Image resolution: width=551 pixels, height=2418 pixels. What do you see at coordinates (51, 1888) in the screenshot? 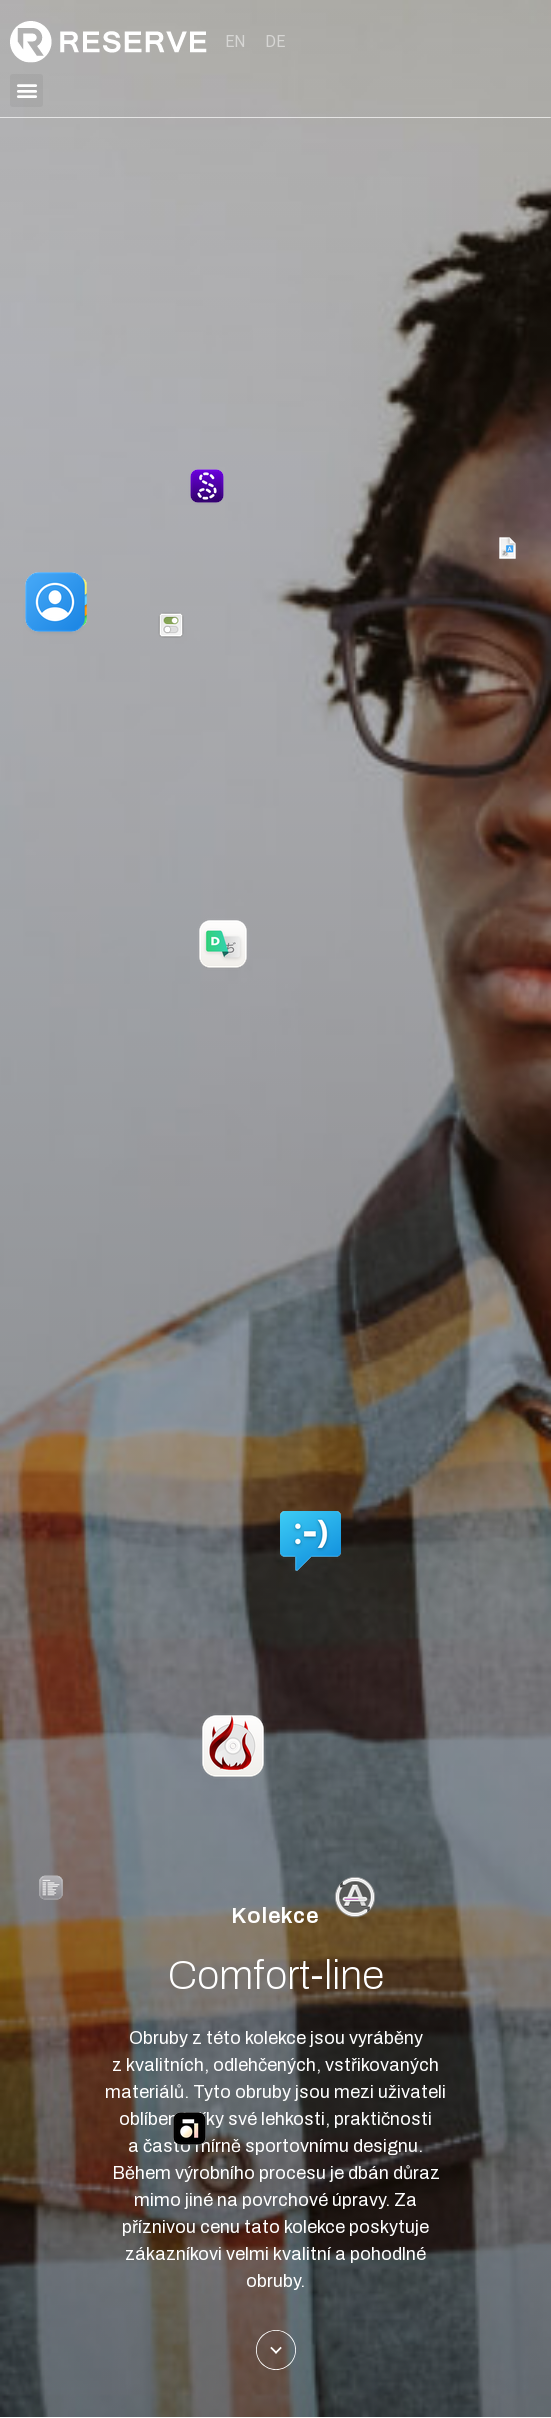
I see `access log preferences or settings` at bounding box center [51, 1888].